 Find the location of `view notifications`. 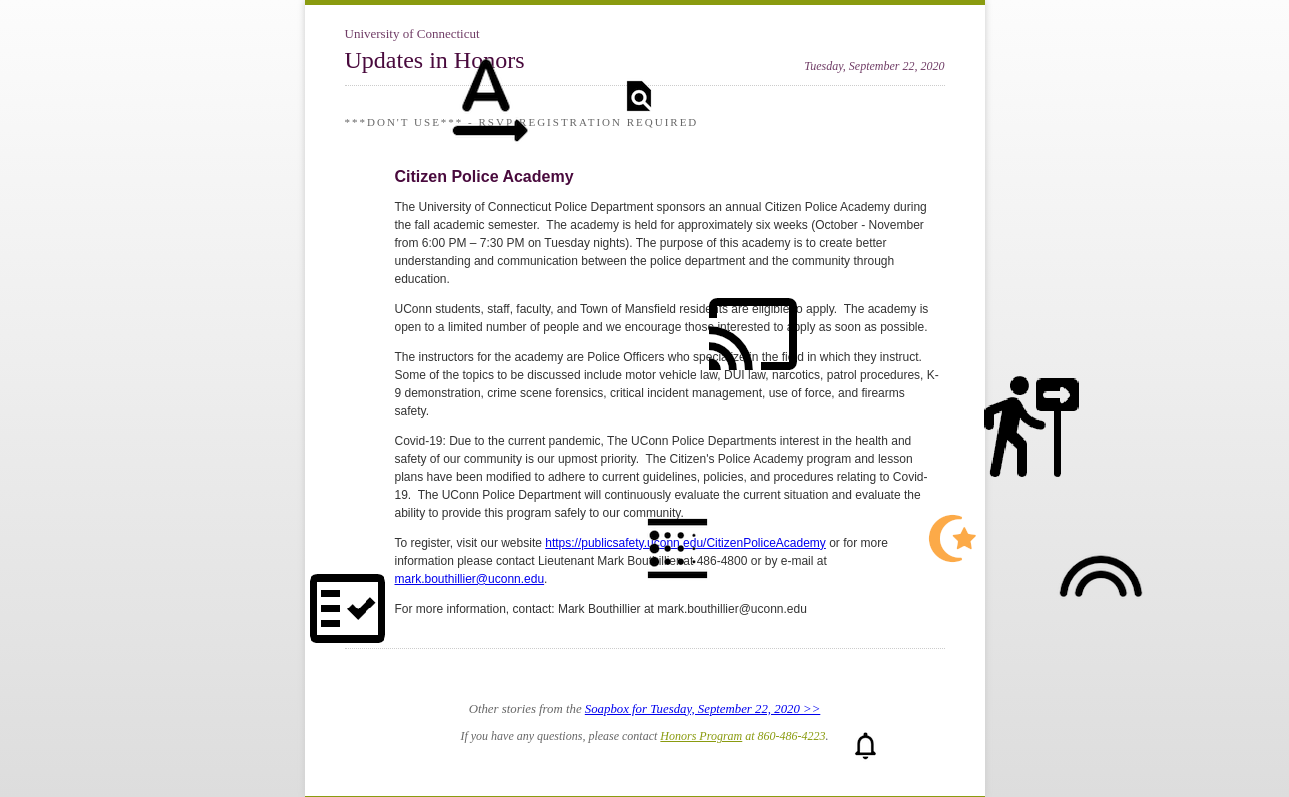

view notifications is located at coordinates (865, 745).